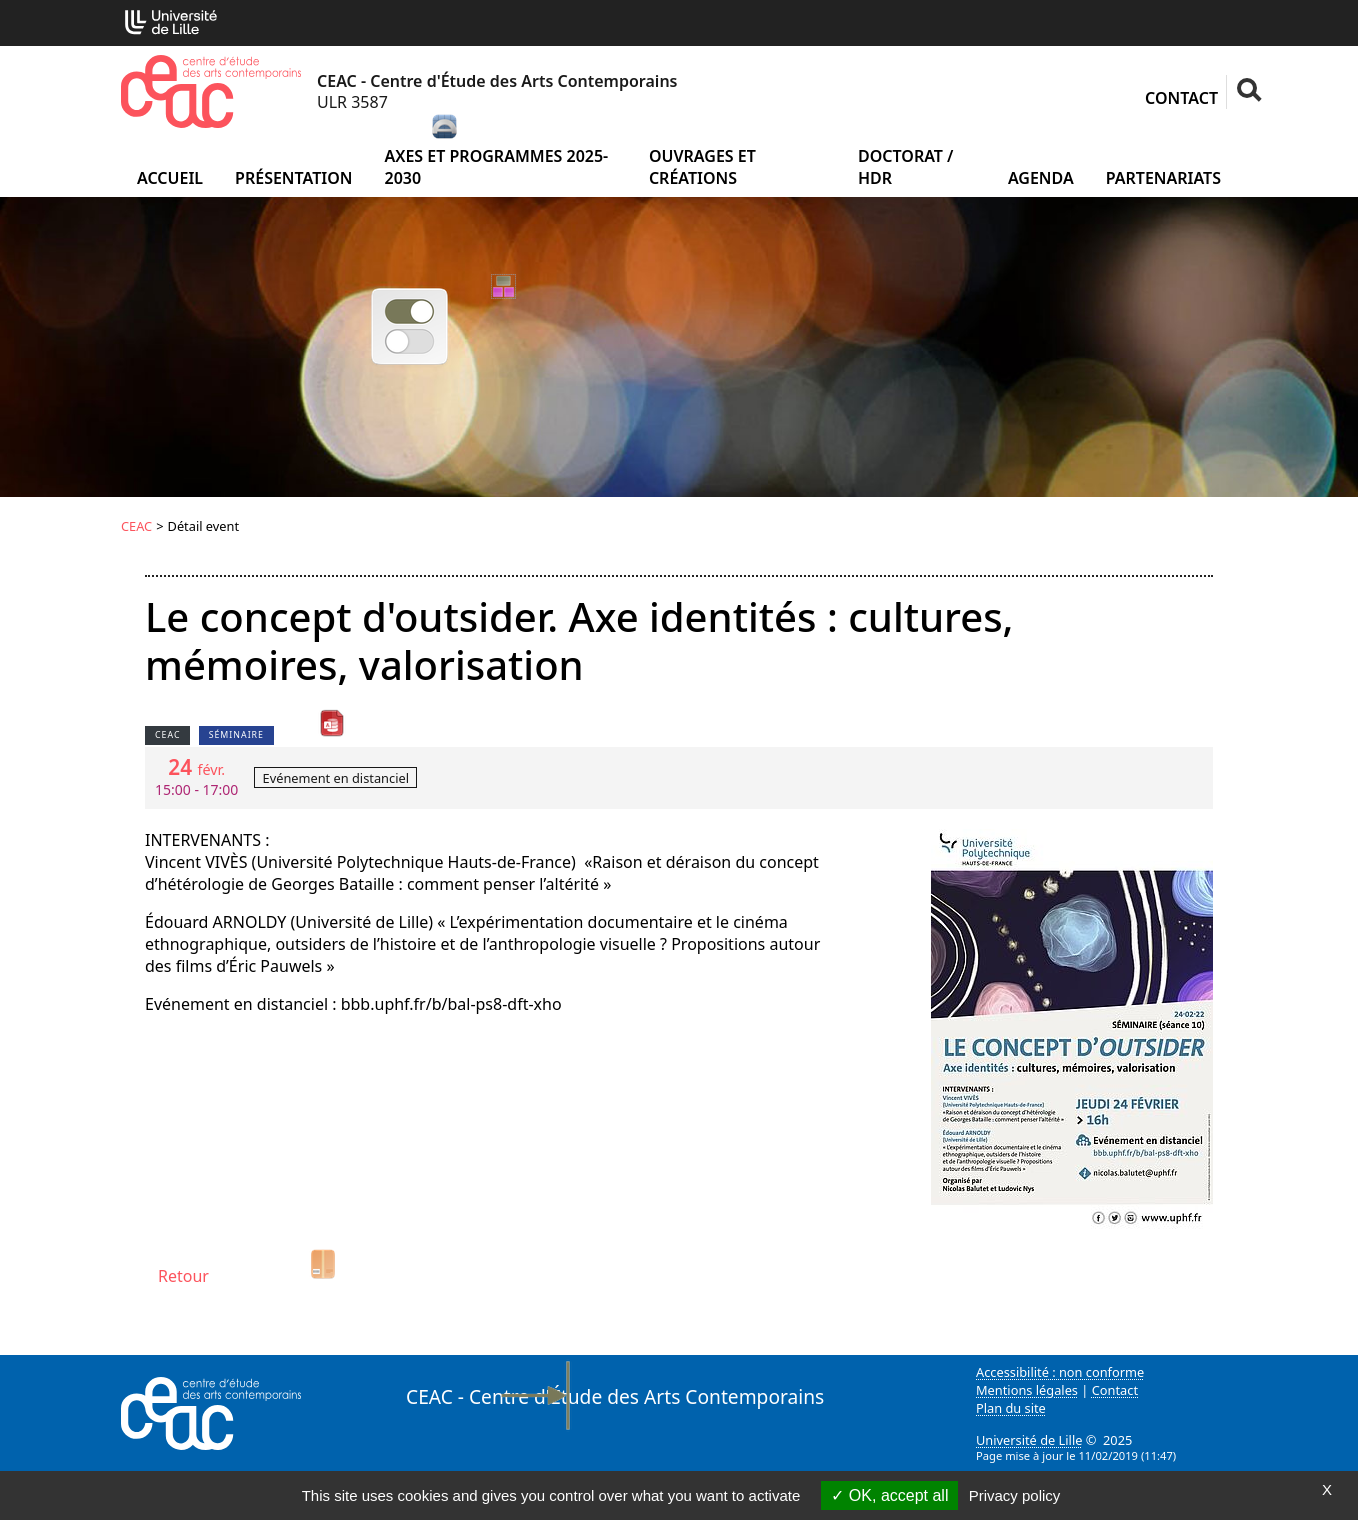 Image resolution: width=1358 pixels, height=1520 pixels. Describe the element at coordinates (535, 1395) in the screenshot. I see `go to the last item in a list or sequence` at that location.